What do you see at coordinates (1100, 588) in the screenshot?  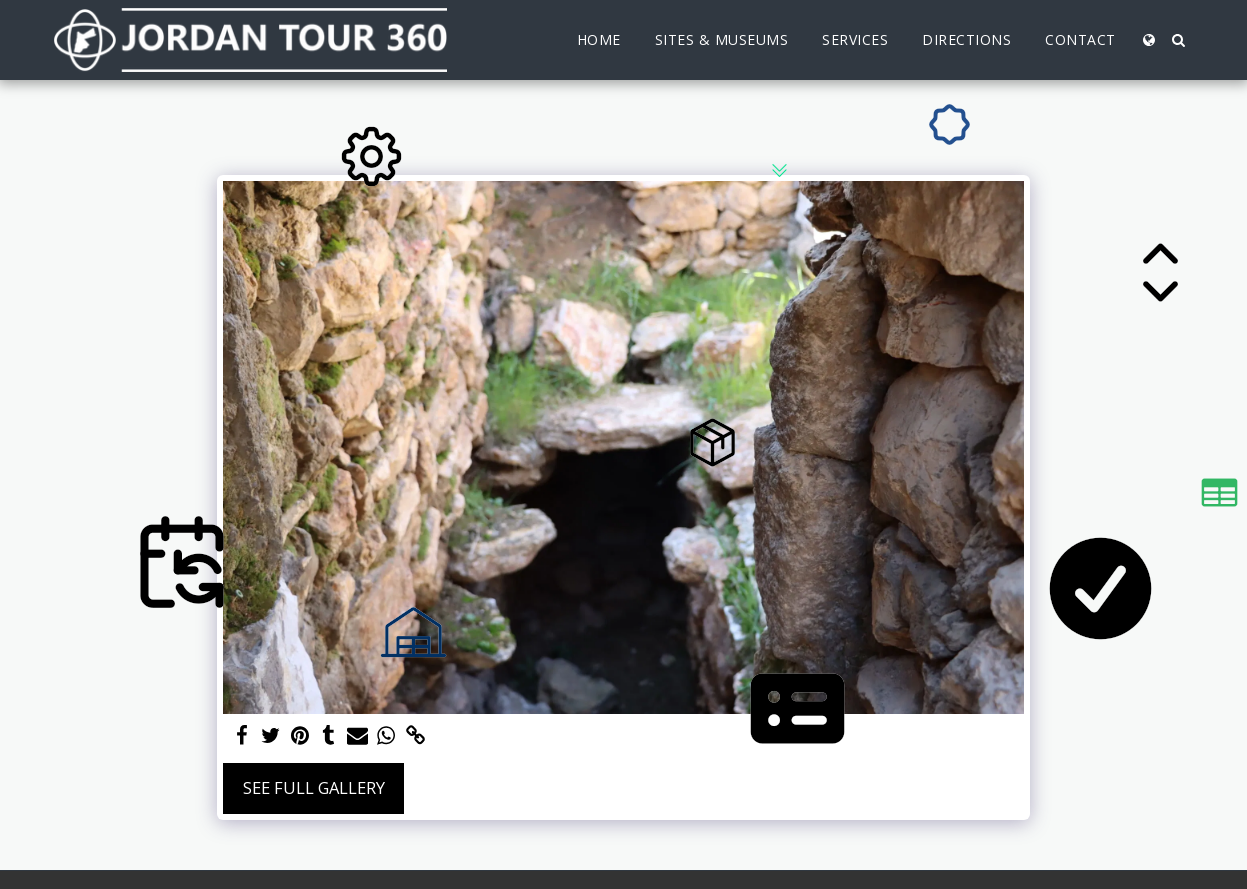 I see `indicates successful completion of an action` at bounding box center [1100, 588].